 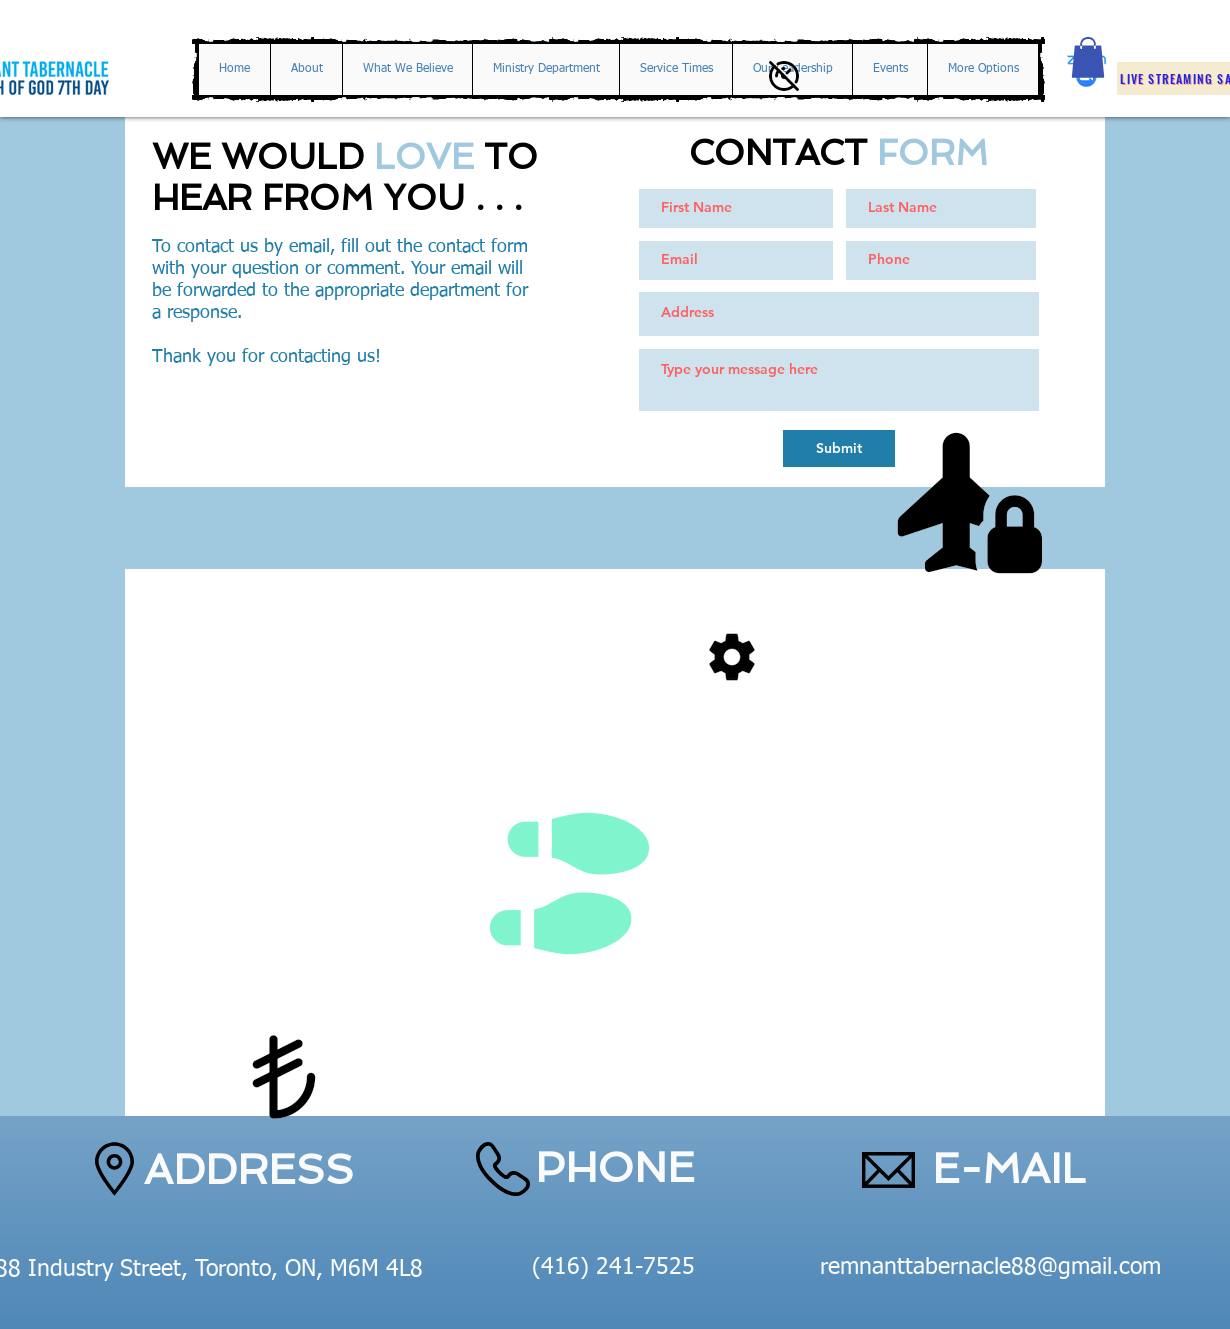 I want to click on view or select Turkish lira currency, so click(x=286, y=1077).